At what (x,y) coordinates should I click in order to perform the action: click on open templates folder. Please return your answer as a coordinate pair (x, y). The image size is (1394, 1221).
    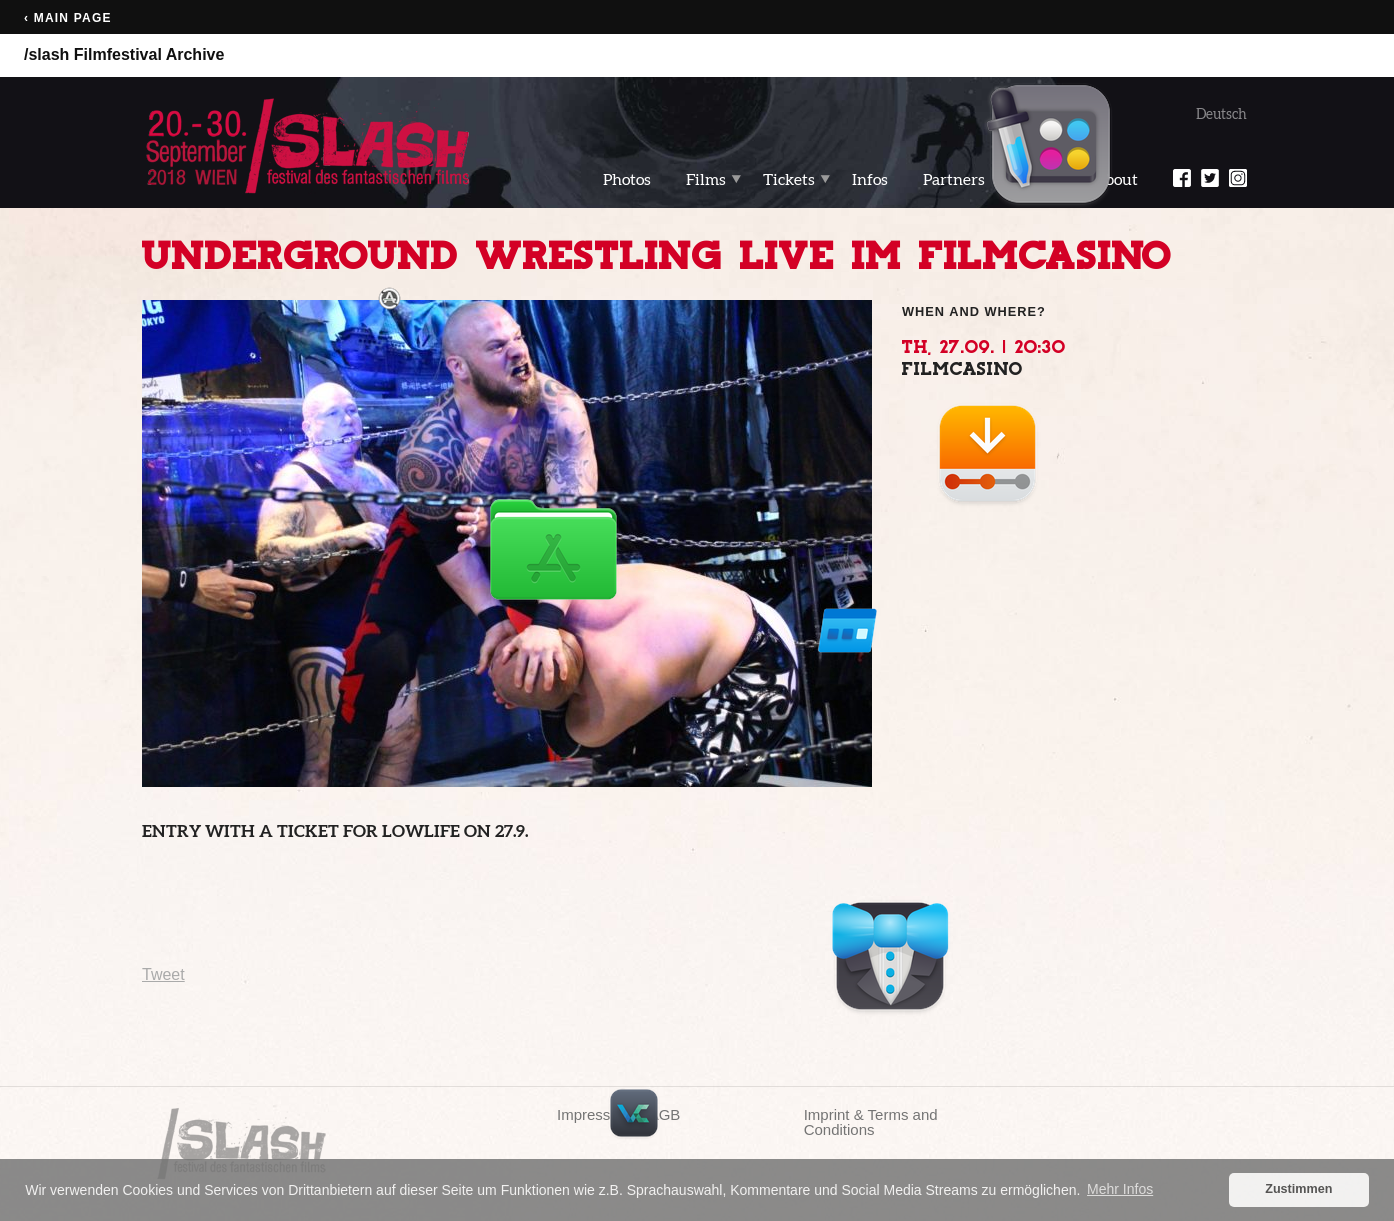
    Looking at the image, I should click on (553, 549).